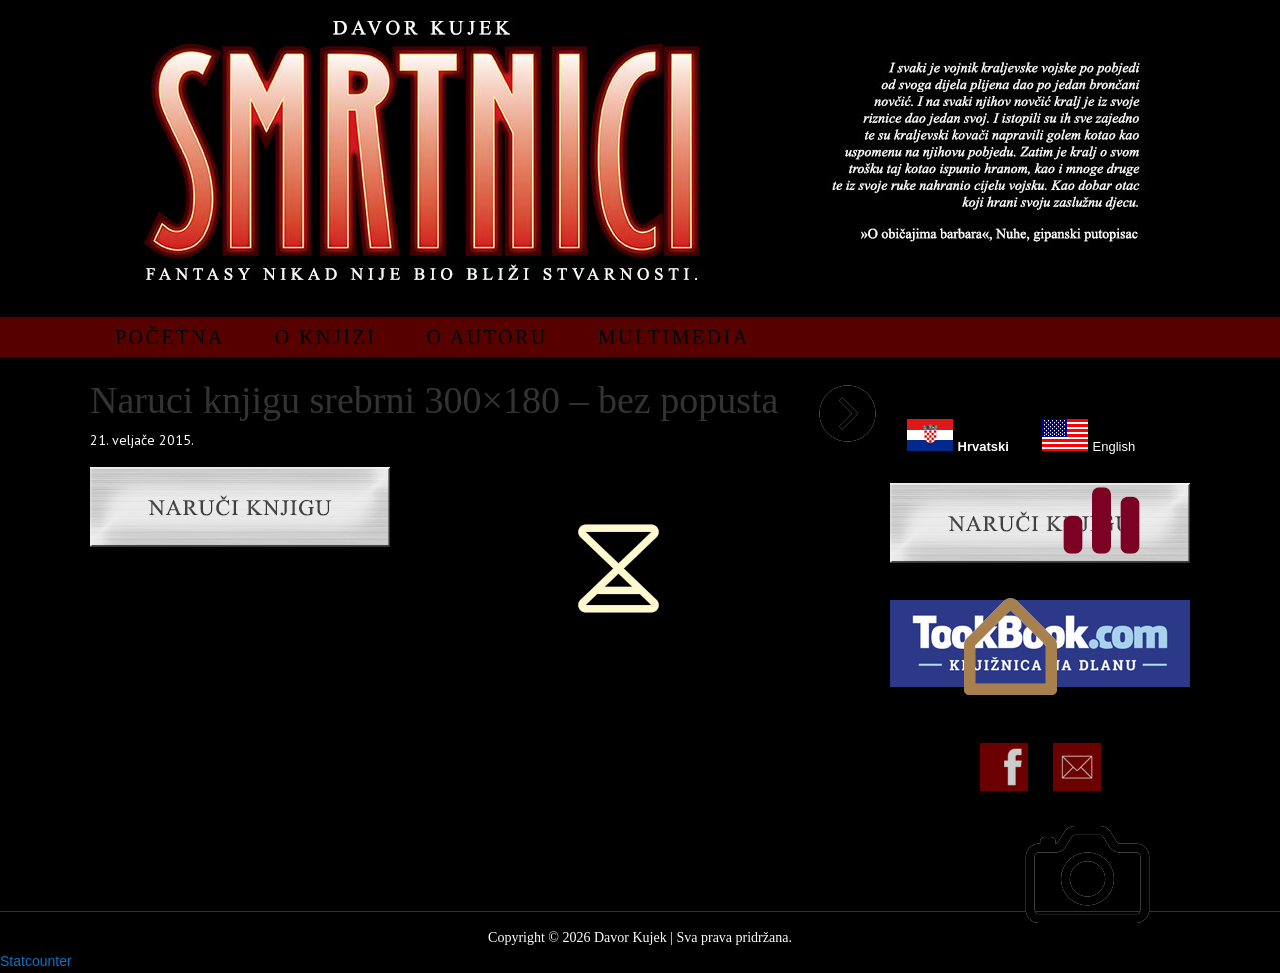  What do you see at coordinates (847, 413) in the screenshot?
I see `go to the next item or page` at bounding box center [847, 413].